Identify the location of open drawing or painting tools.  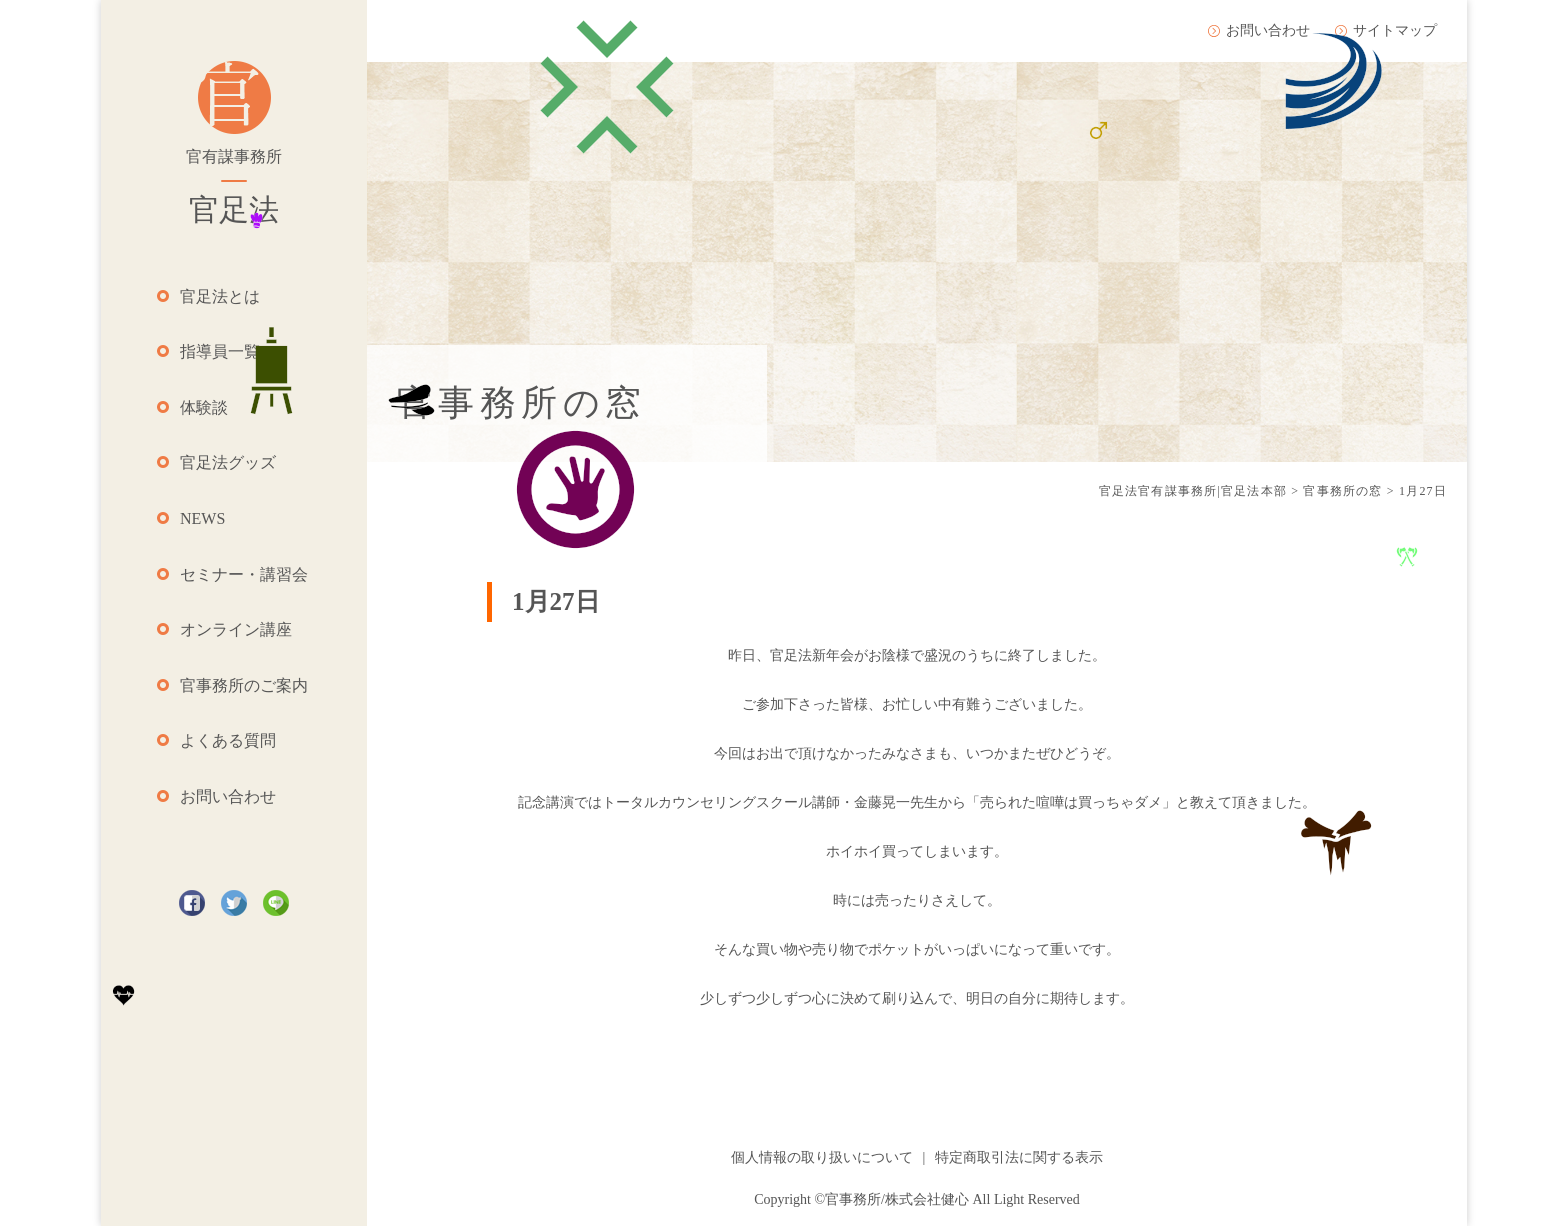
(271, 370).